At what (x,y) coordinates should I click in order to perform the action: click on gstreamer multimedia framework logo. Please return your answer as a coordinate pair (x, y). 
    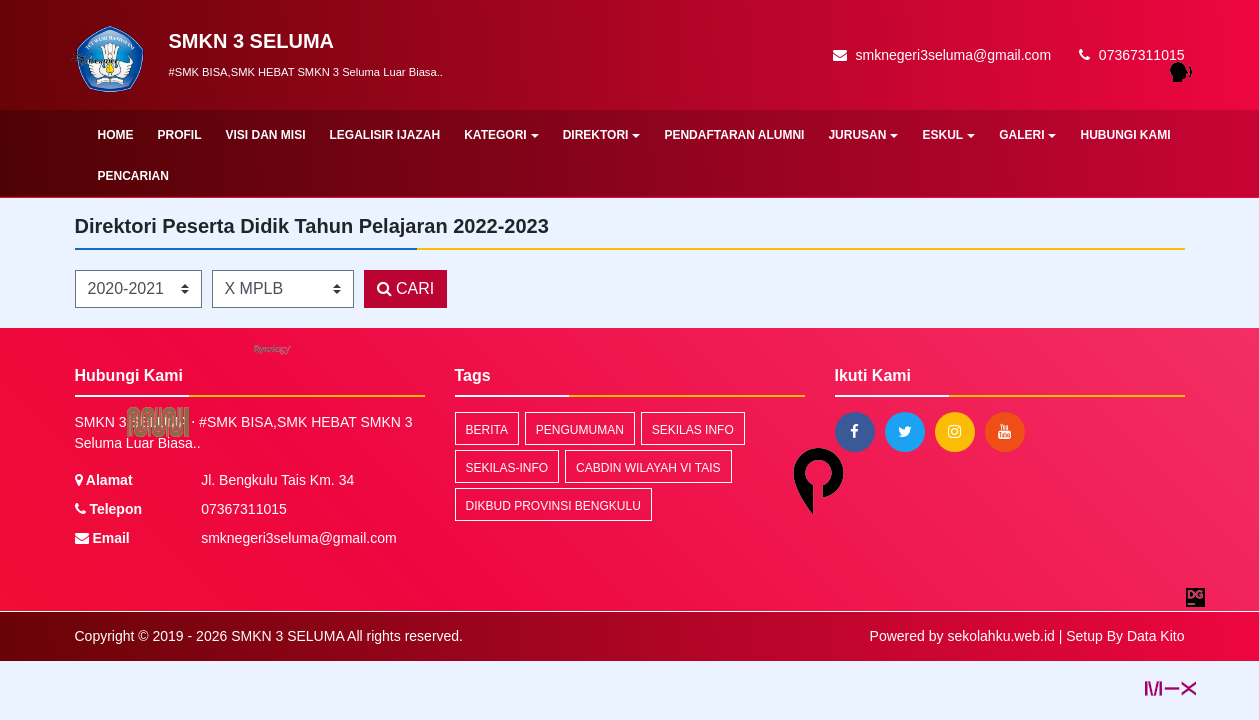
    Looking at the image, I should click on (94, 59).